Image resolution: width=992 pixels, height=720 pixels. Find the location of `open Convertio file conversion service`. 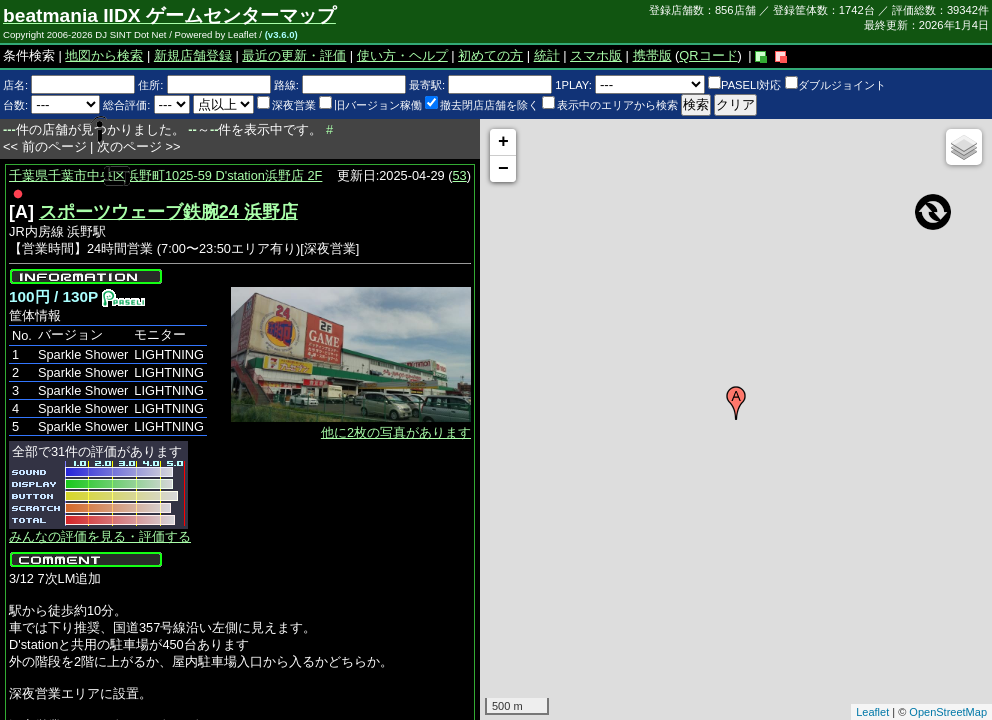

open Convertio file conversion service is located at coordinates (933, 212).